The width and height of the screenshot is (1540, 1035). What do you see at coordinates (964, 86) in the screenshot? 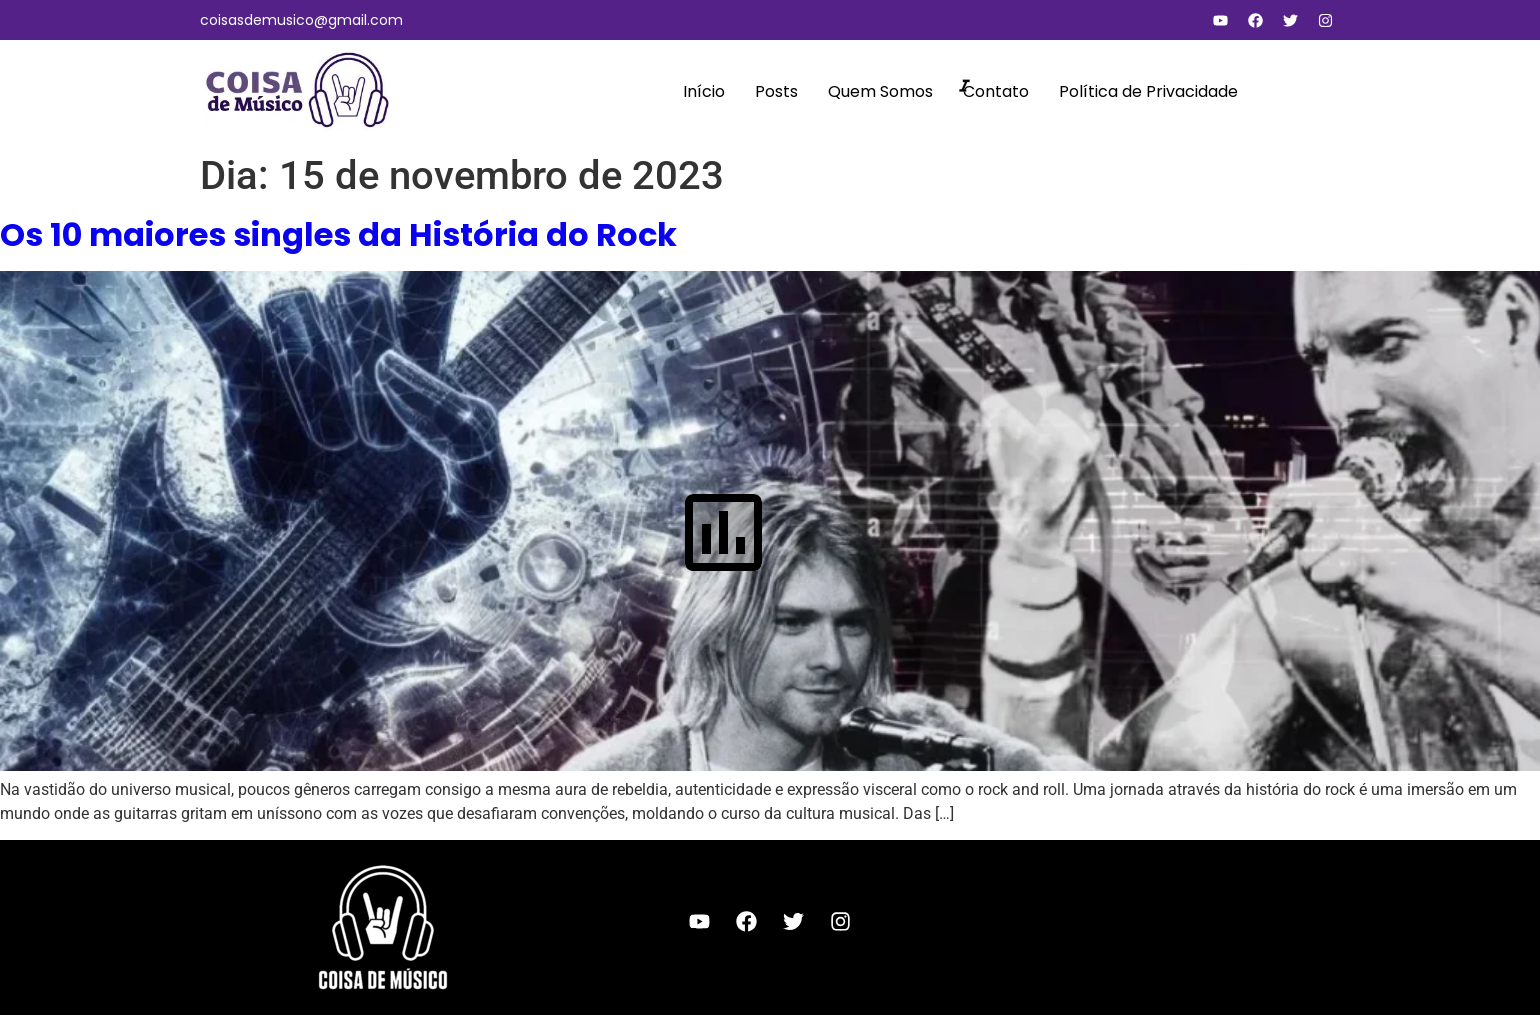
I see `apply italic formatting to selected text` at bounding box center [964, 86].